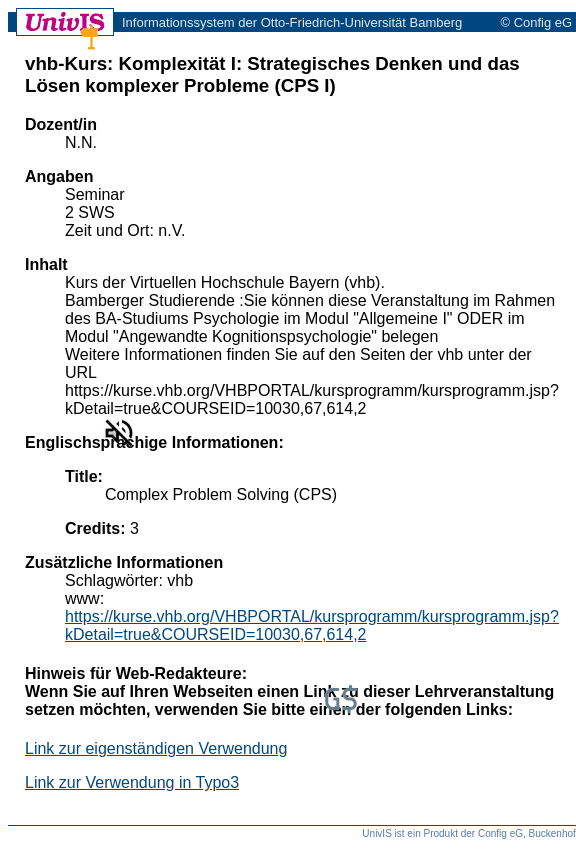 This screenshot has width=576, height=855. I want to click on navigate to previous step or section, so click(89, 37).